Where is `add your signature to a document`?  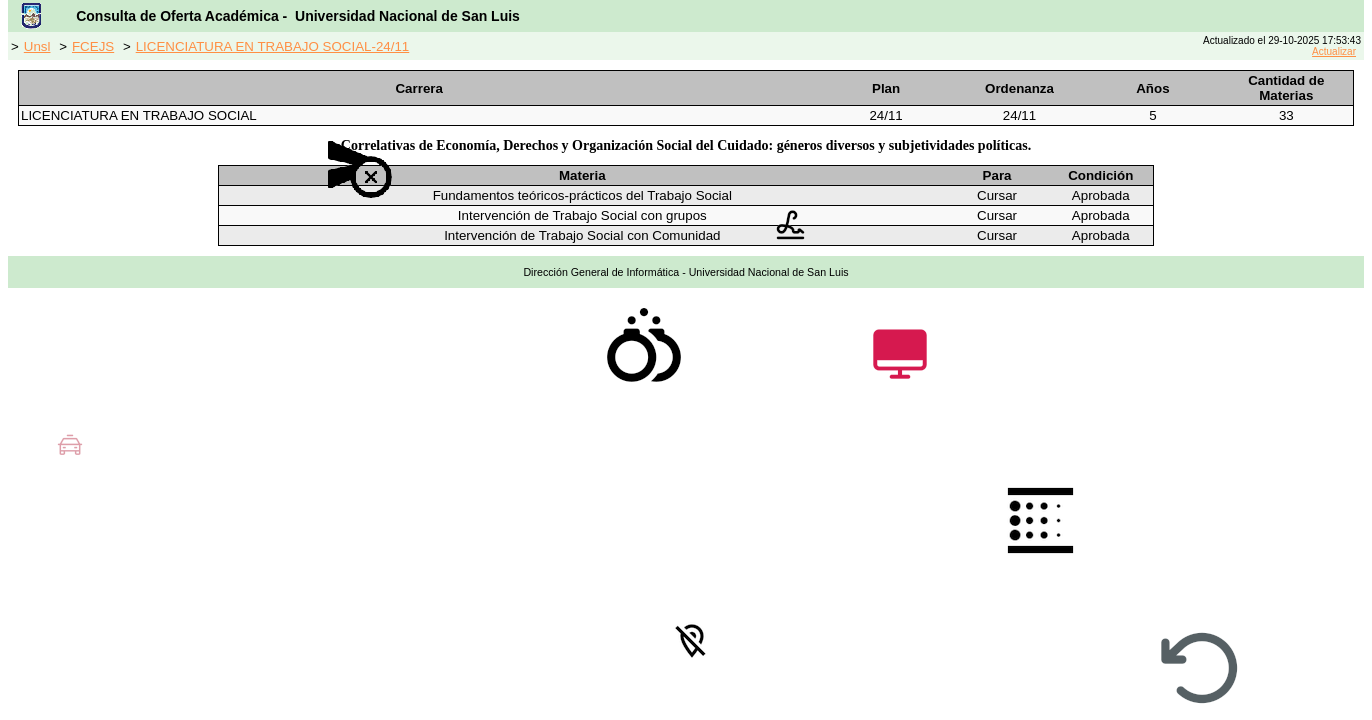 add your signature to a document is located at coordinates (790, 225).